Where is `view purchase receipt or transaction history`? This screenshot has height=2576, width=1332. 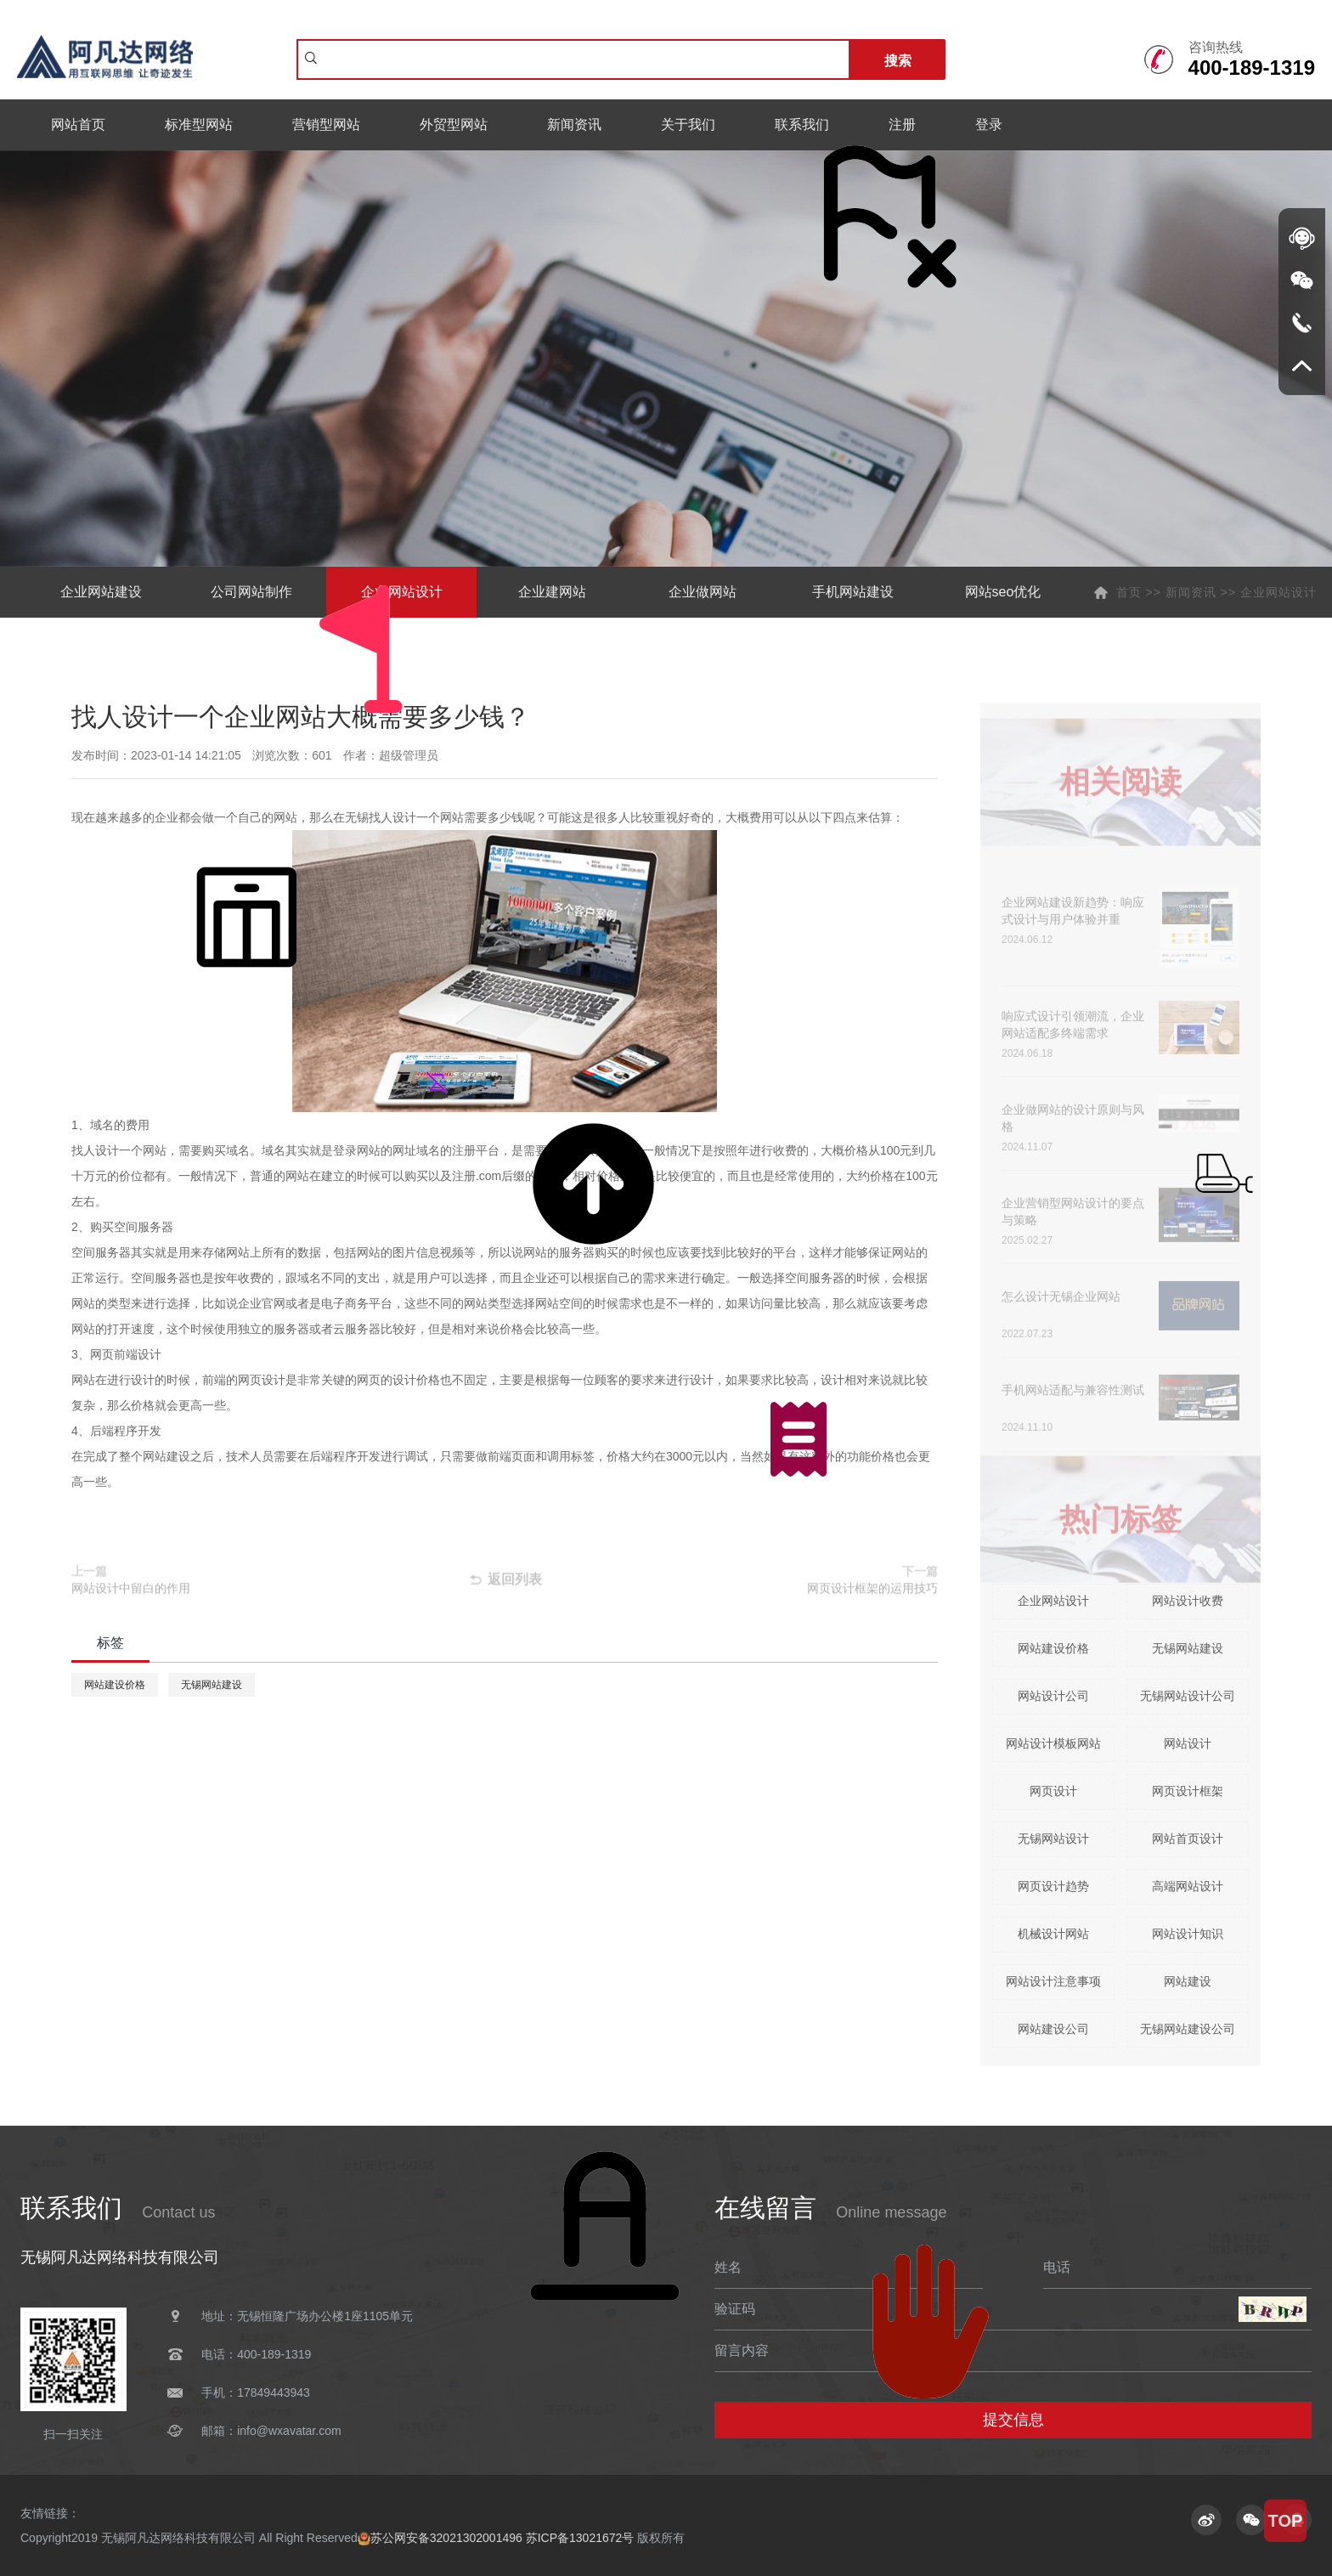
view purchase receipt or transaction history is located at coordinates (799, 1439).